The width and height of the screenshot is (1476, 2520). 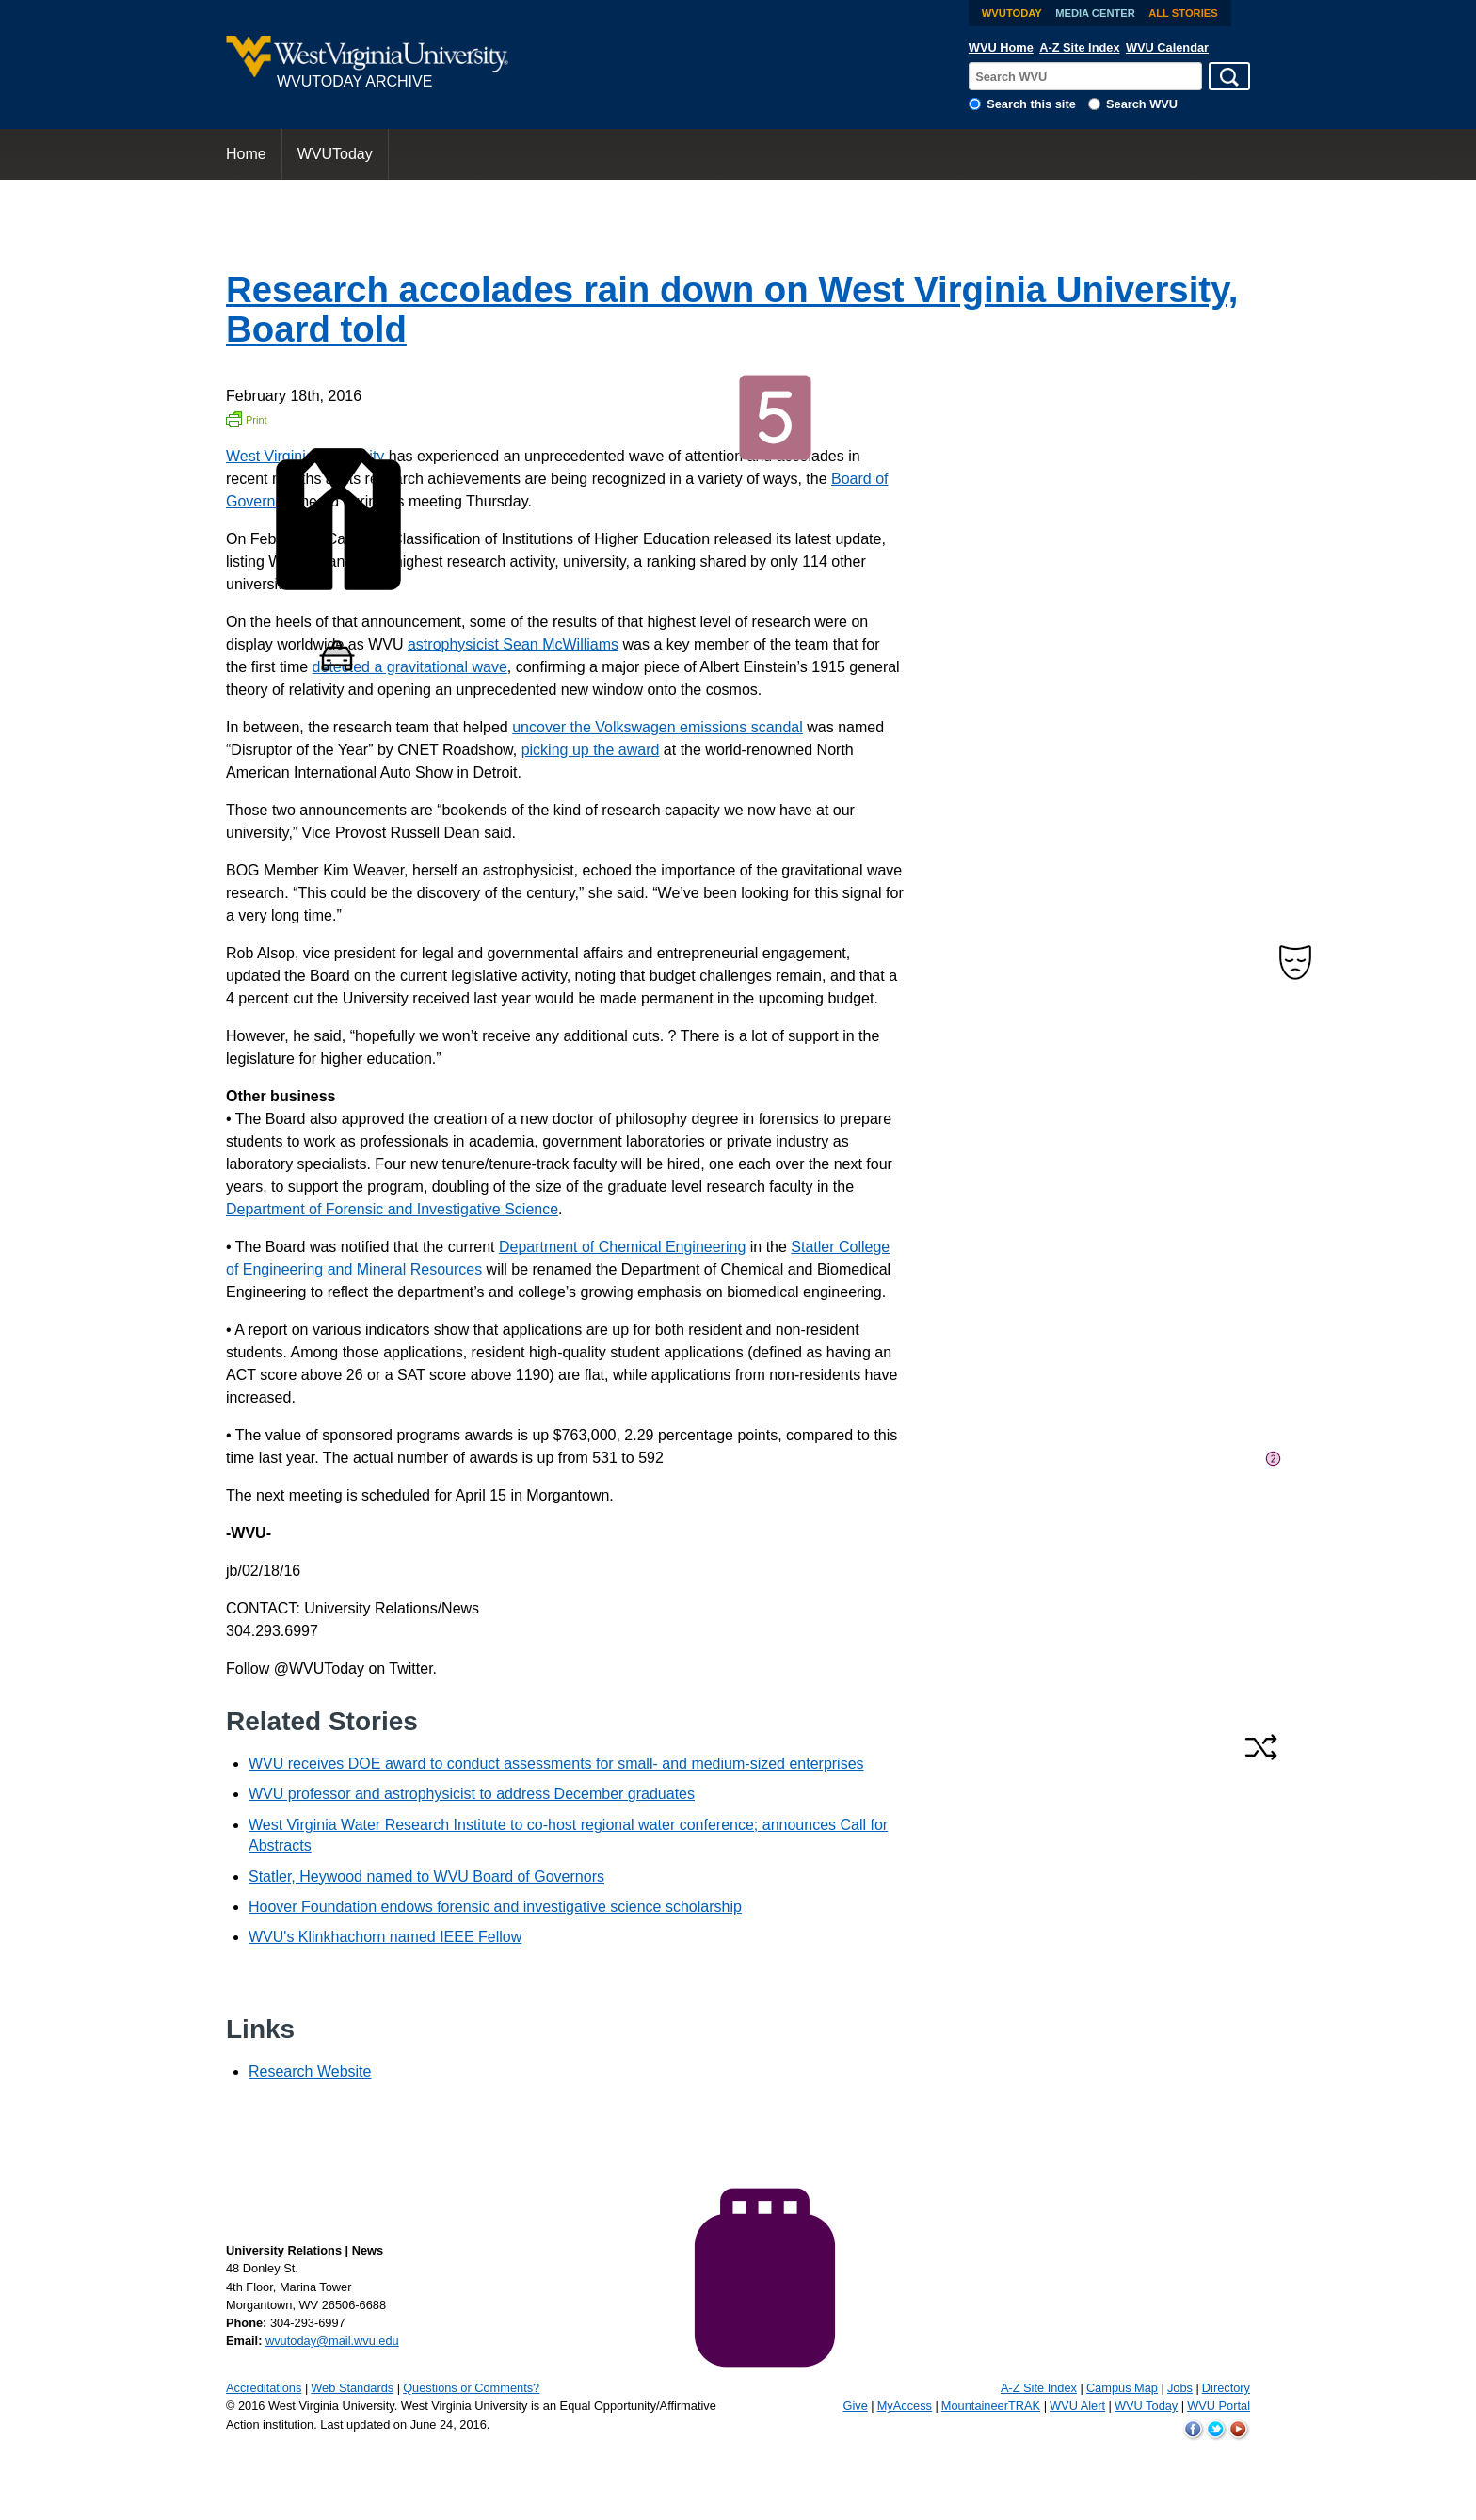 What do you see at coordinates (338, 522) in the screenshot?
I see `view clothing or apparel items` at bounding box center [338, 522].